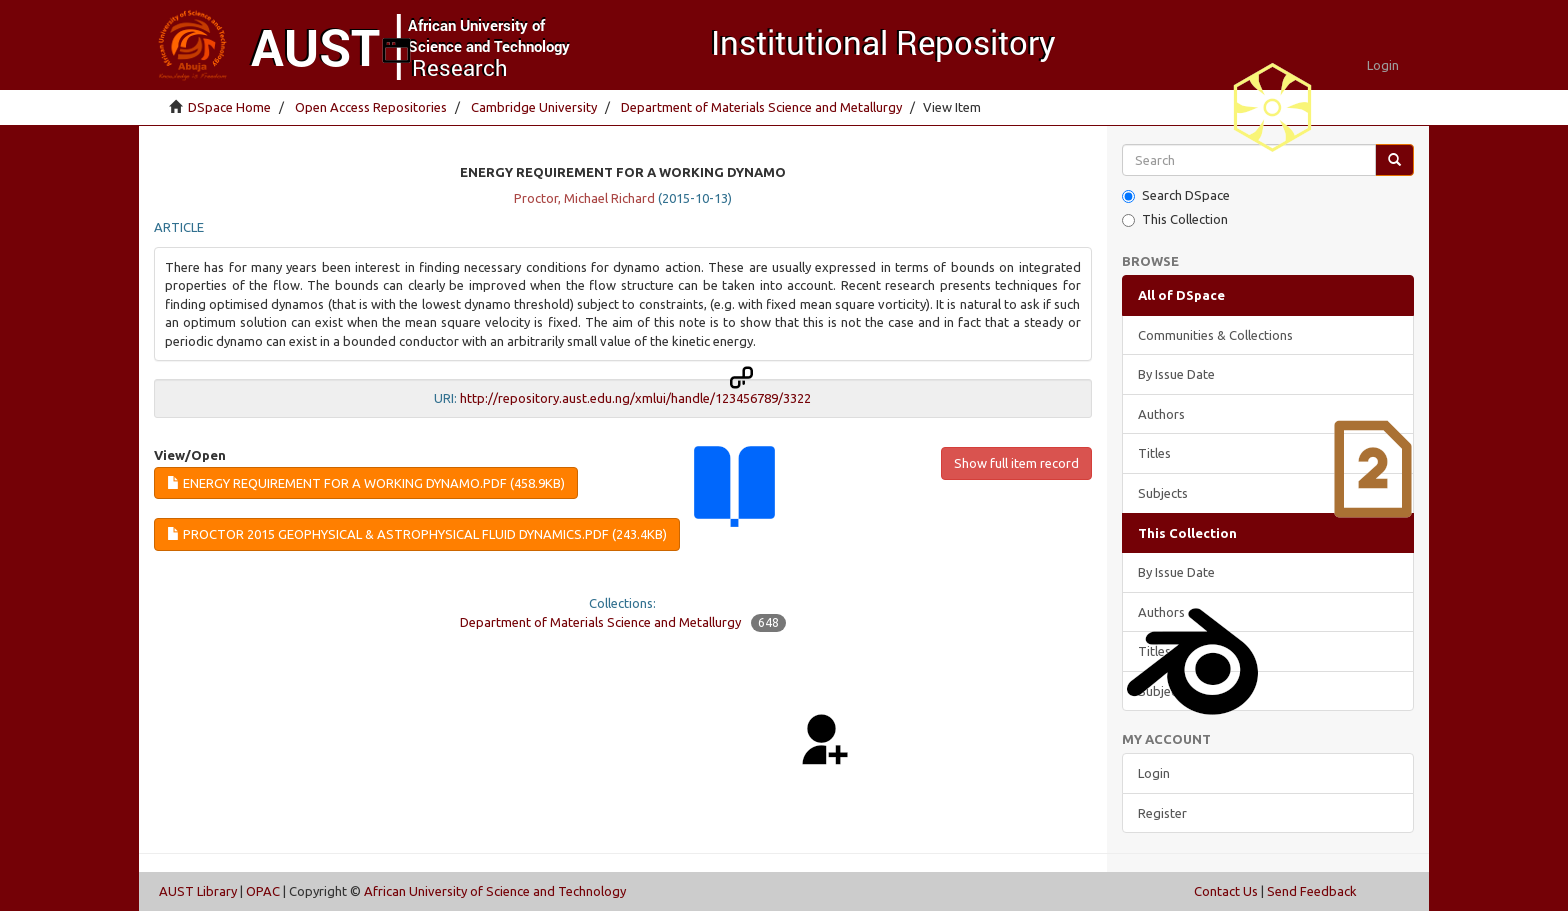  Describe the element at coordinates (741, 377) in the screenshot. I see `open the OpenProject app` at that location.